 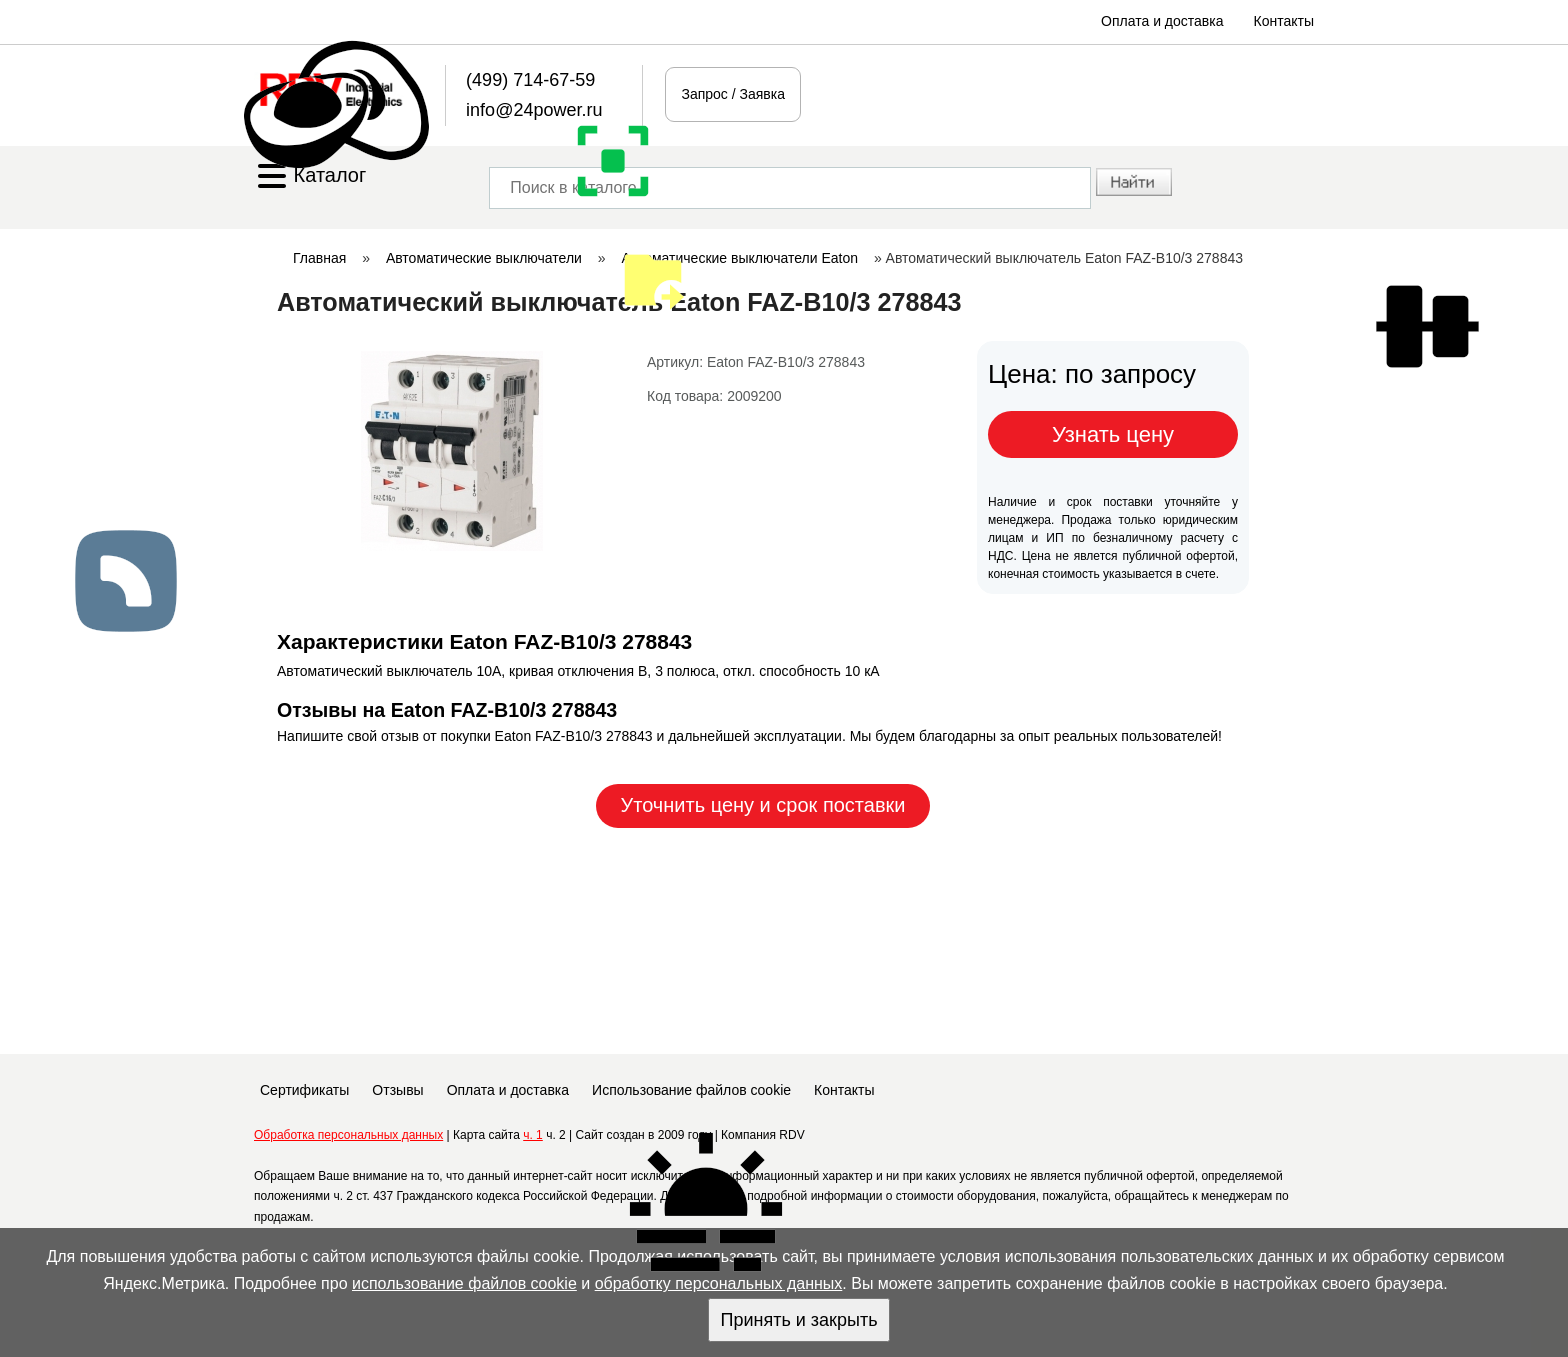 What do you see at coordinates (653, 280) in the screenshot?
I see `access shared folder` at bounding box center [653, 280].